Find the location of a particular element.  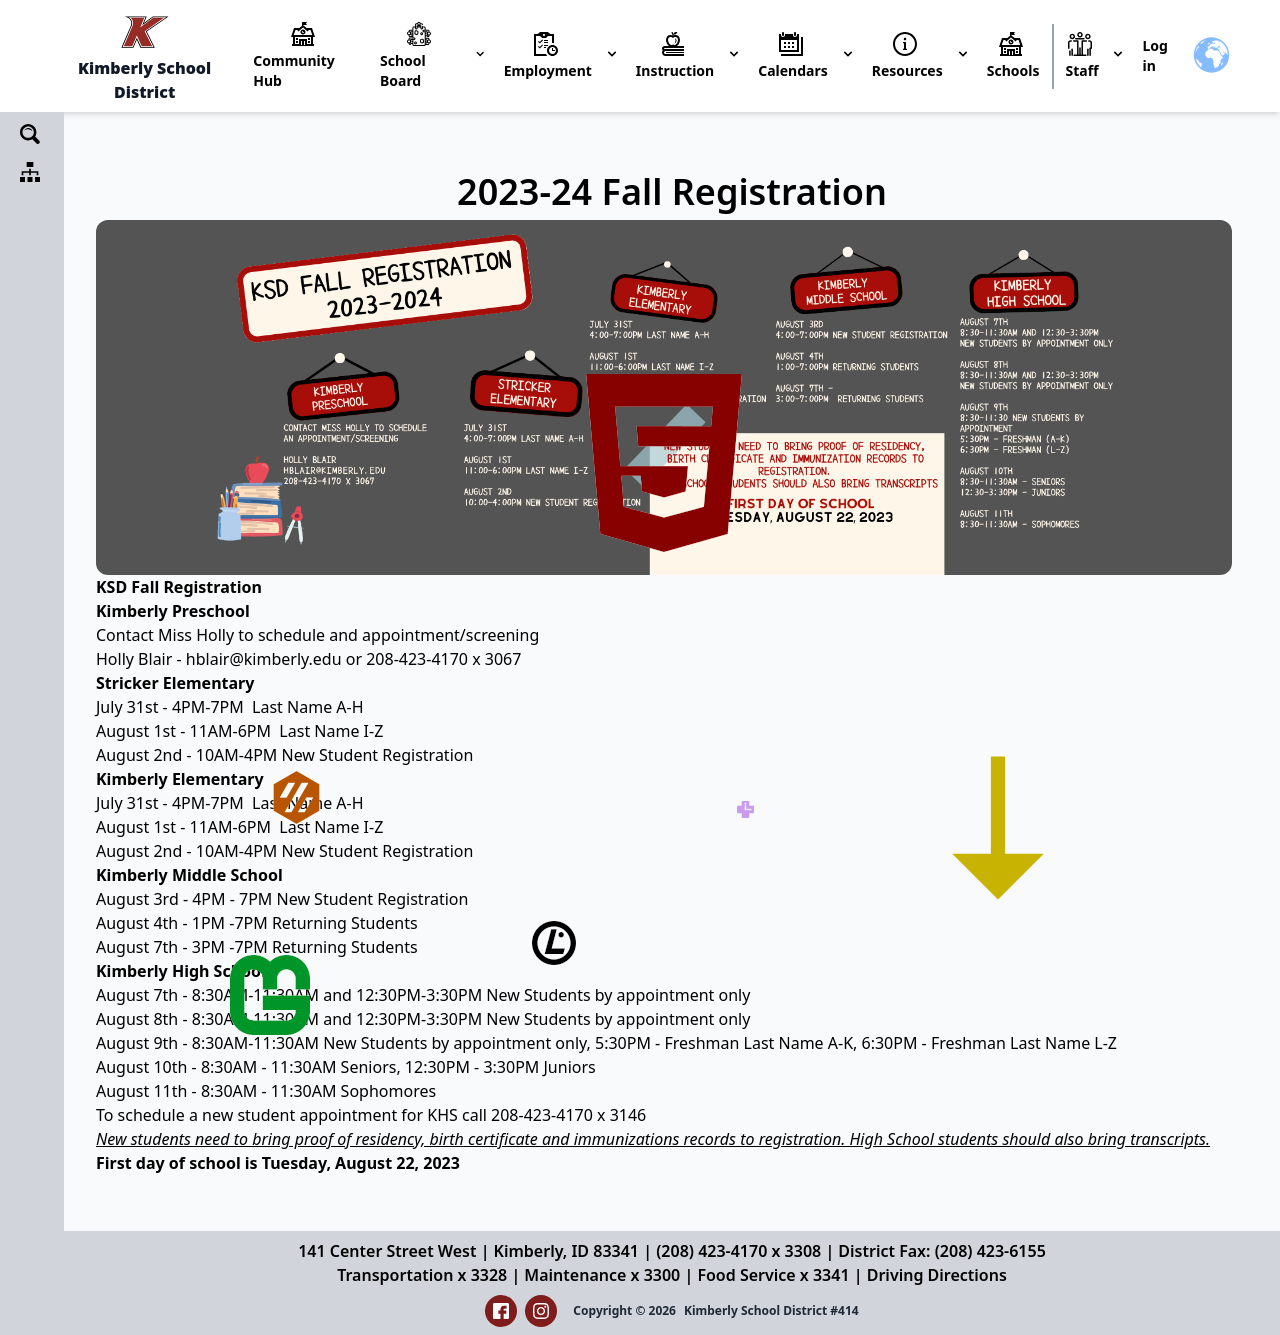

open RescueTime app is located at coordinates (745, 809).